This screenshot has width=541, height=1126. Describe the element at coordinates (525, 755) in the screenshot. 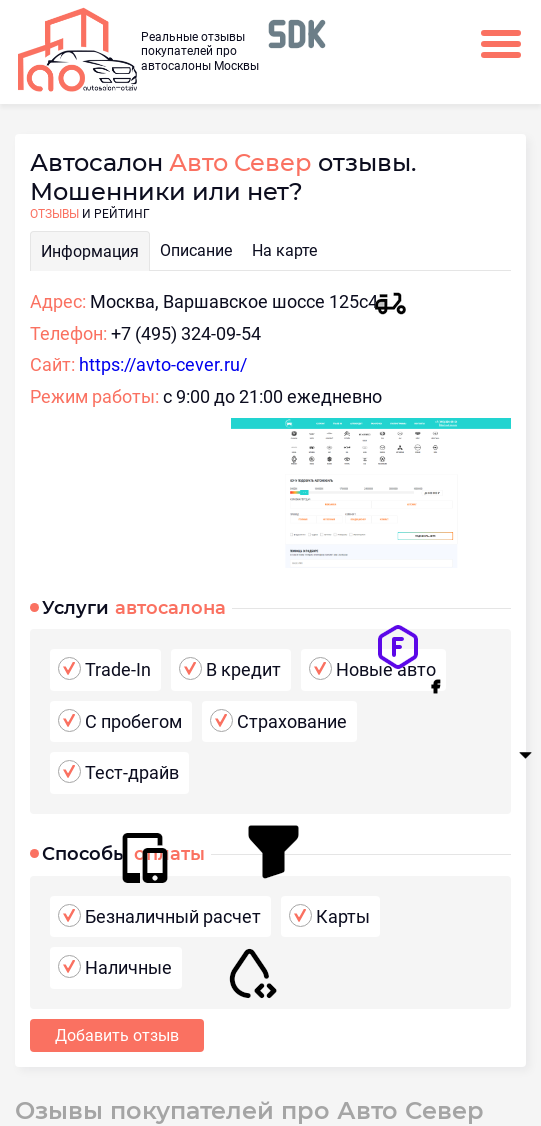

I see `expand a dropdown menu` at that location.